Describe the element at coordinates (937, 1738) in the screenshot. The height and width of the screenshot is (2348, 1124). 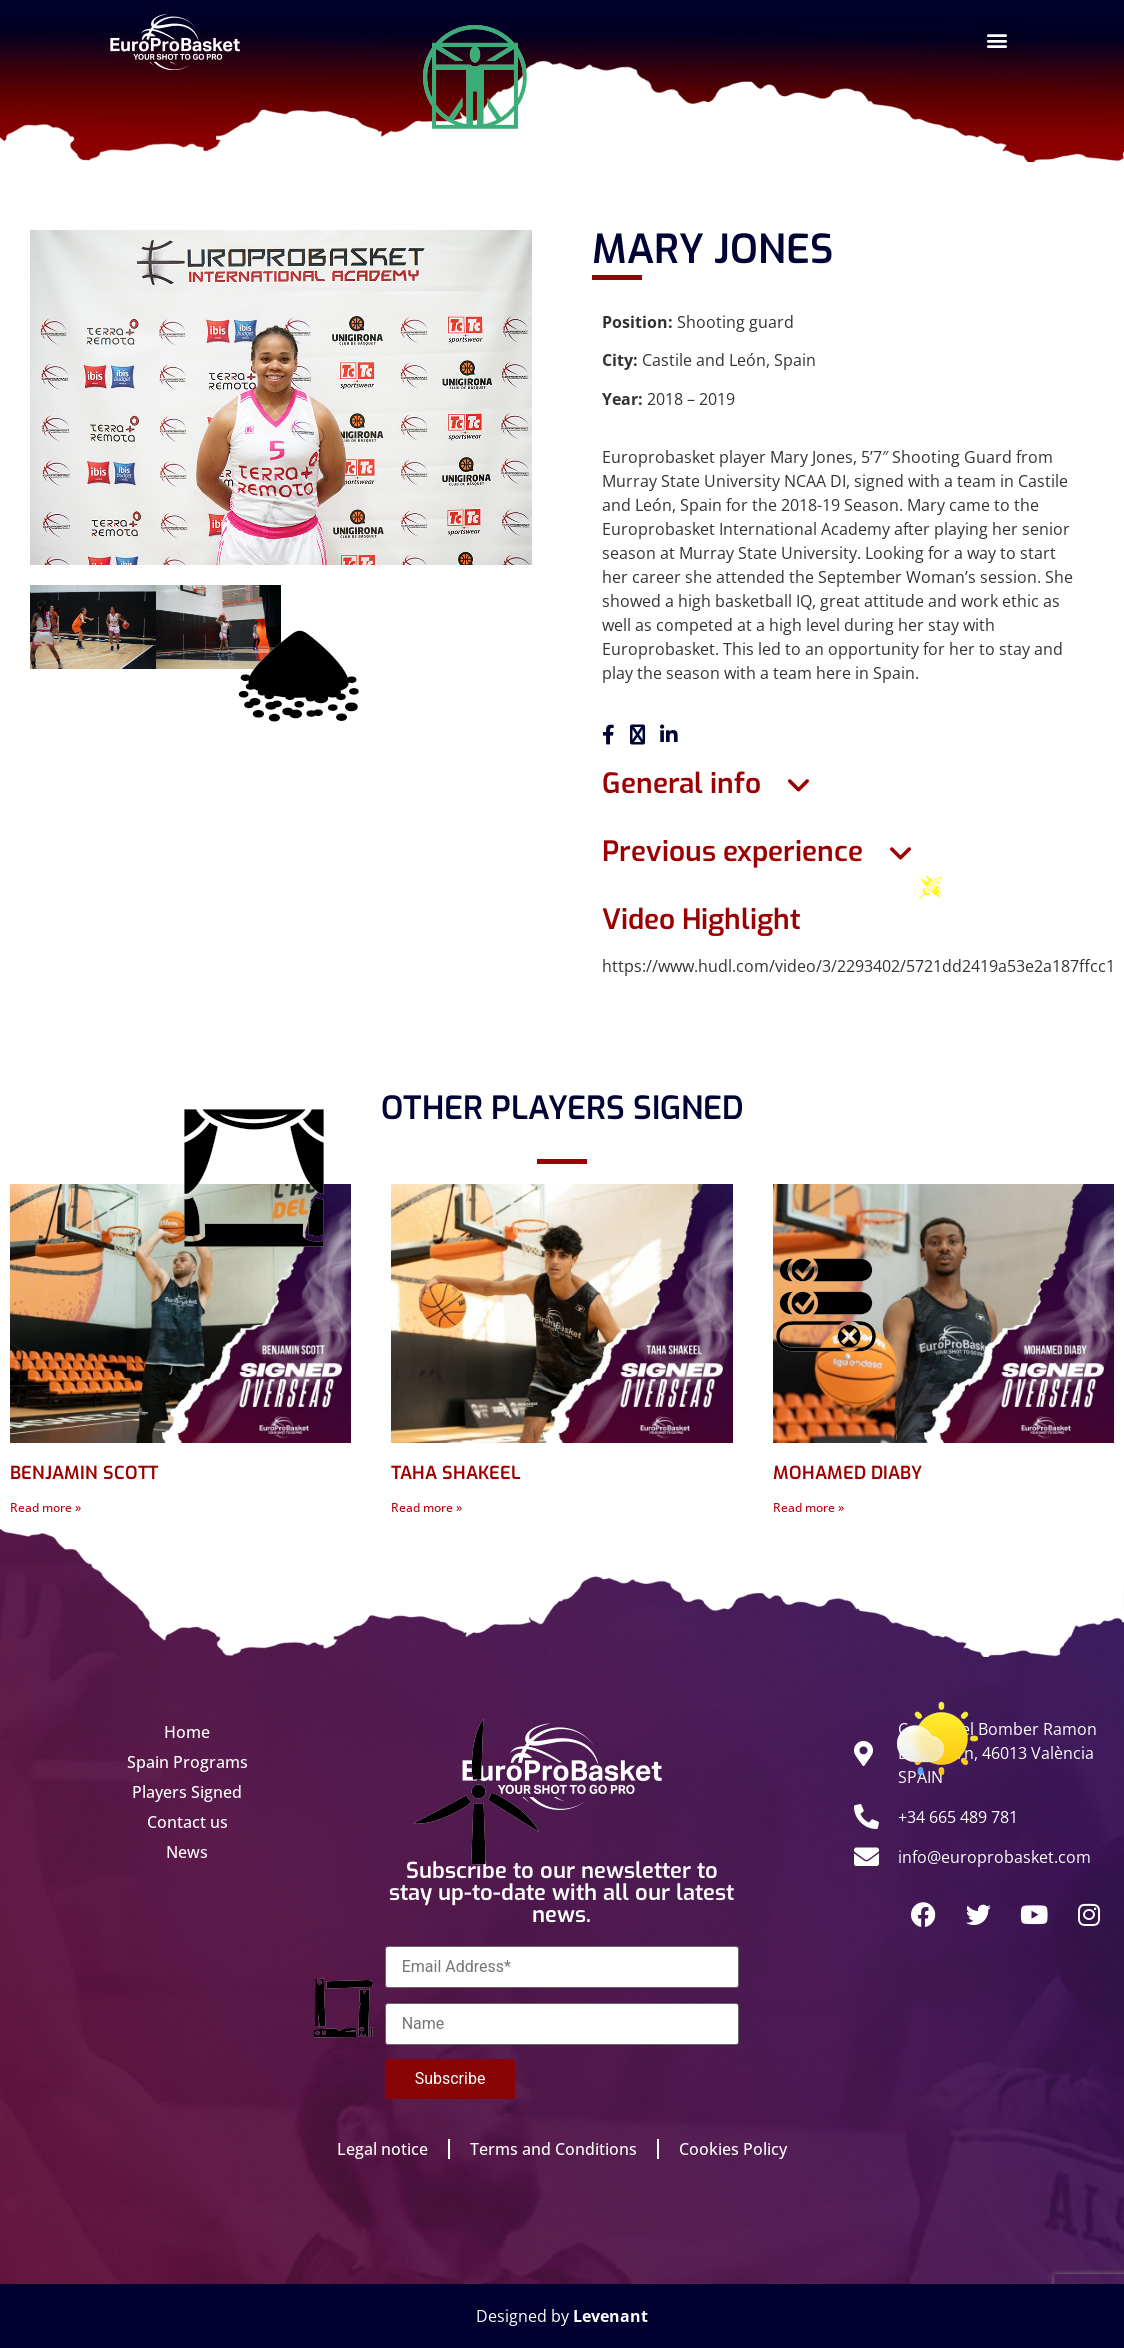
I see `indicates scattered showers with partial sun` at that location.